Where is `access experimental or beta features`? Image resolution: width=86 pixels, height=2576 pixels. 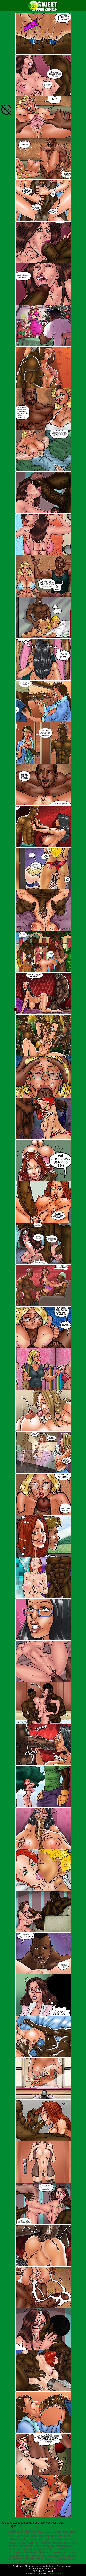 access experimental or beta features is located at coordinates (15, 1009).